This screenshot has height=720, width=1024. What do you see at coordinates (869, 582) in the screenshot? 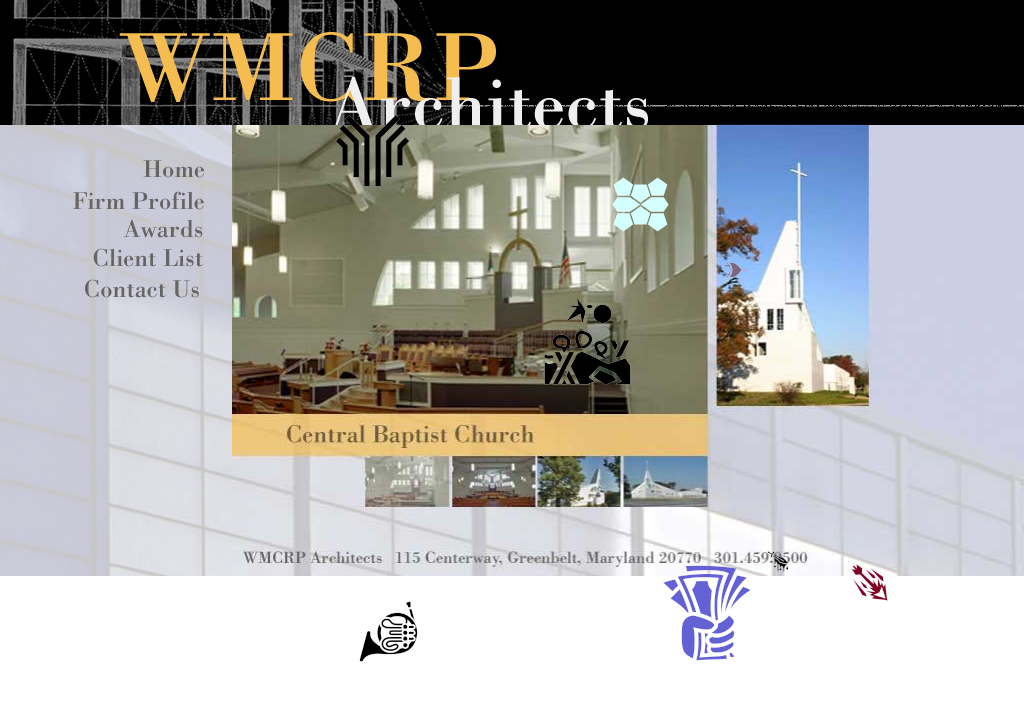
I see `indicates a power attack or special ability in a game` at bounding box center [869, 582].